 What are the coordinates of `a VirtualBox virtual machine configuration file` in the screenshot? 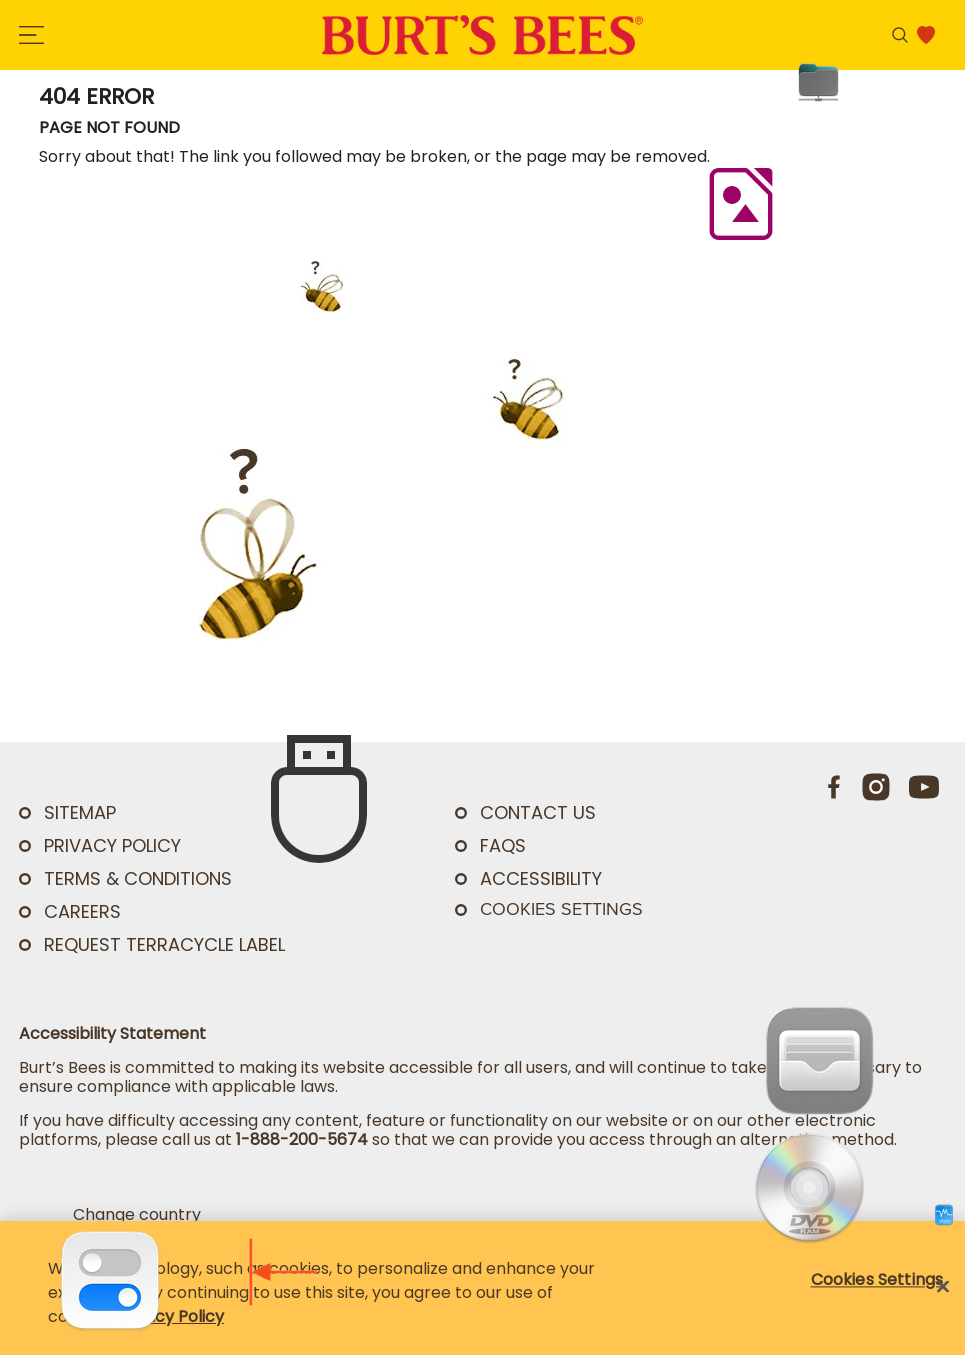 It's located at (944, 1215).